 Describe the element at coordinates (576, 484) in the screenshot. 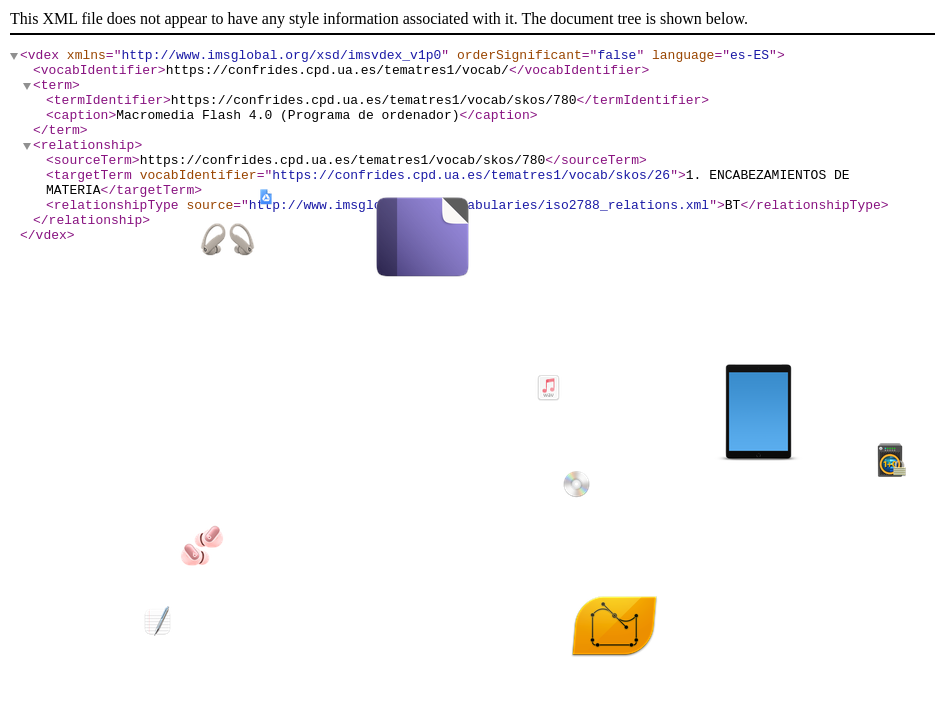

I see `access audio CD contents` at that location.